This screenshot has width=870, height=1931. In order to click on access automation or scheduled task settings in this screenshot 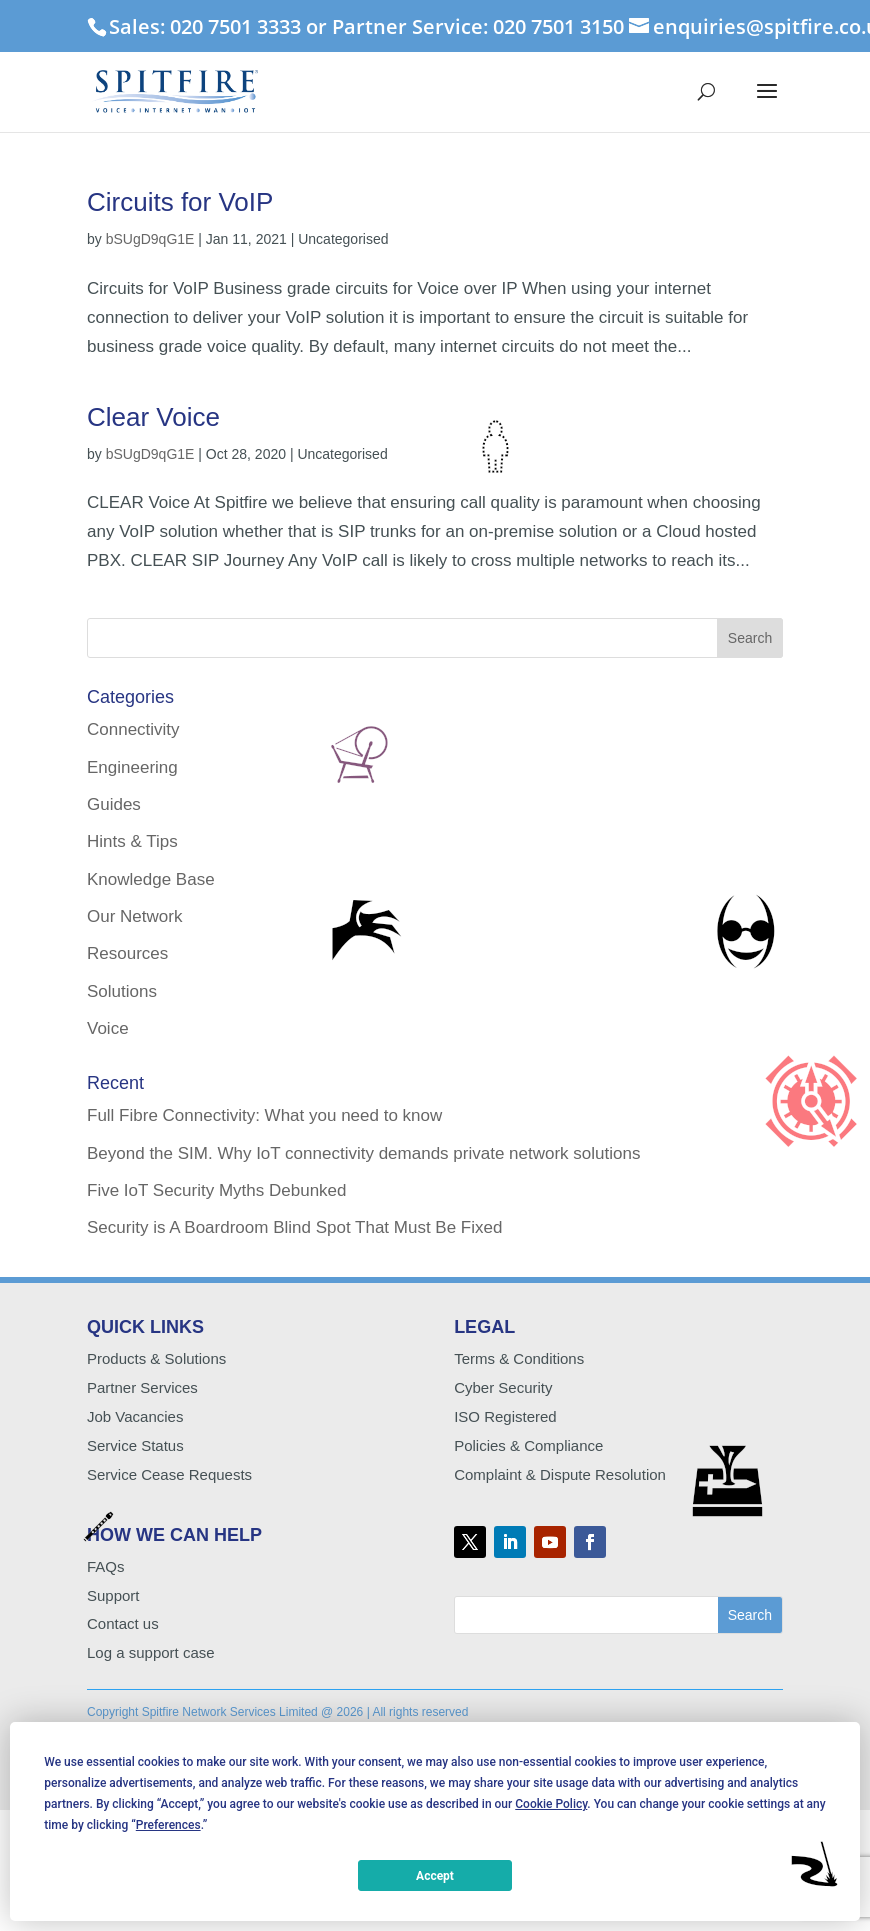, I will do `click(811, 1101)`.